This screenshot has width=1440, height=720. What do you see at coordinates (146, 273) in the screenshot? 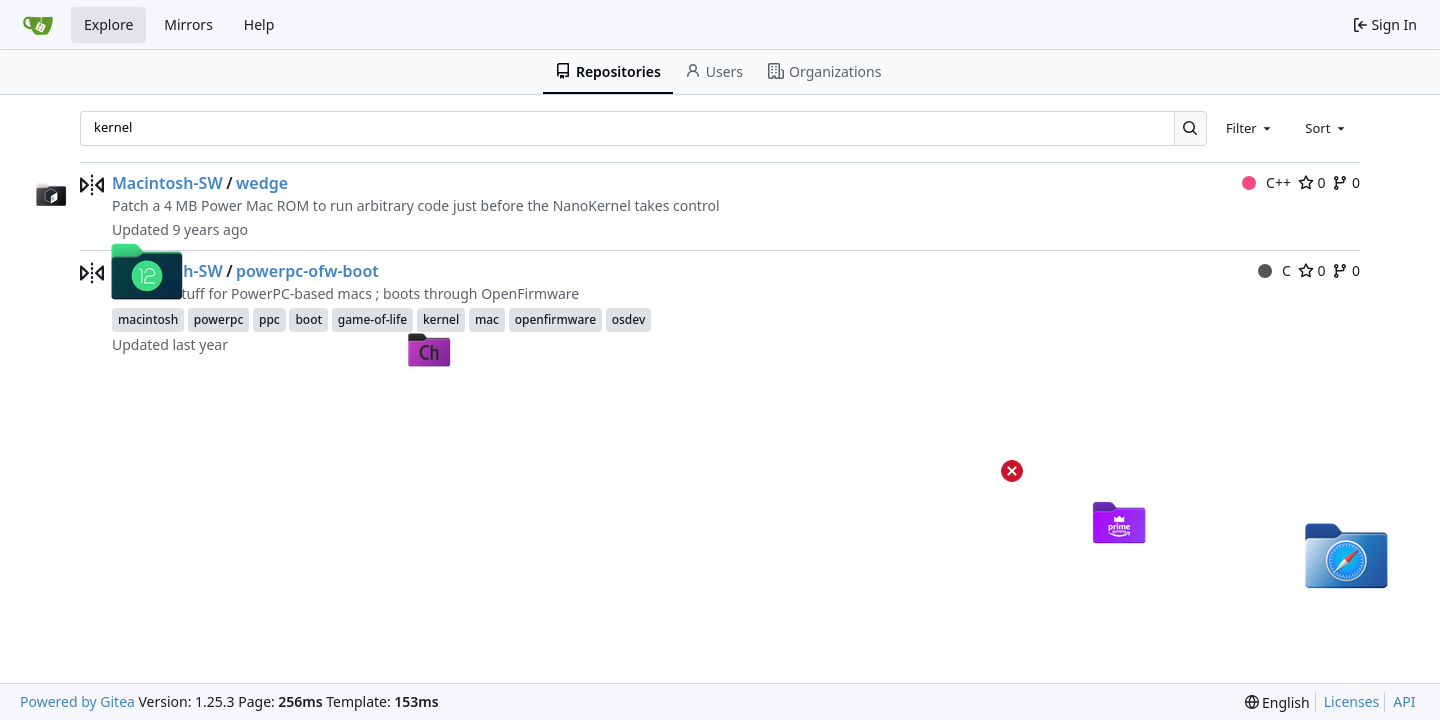
I see `open android 12 system files folder` at bounding box center [146, 273].